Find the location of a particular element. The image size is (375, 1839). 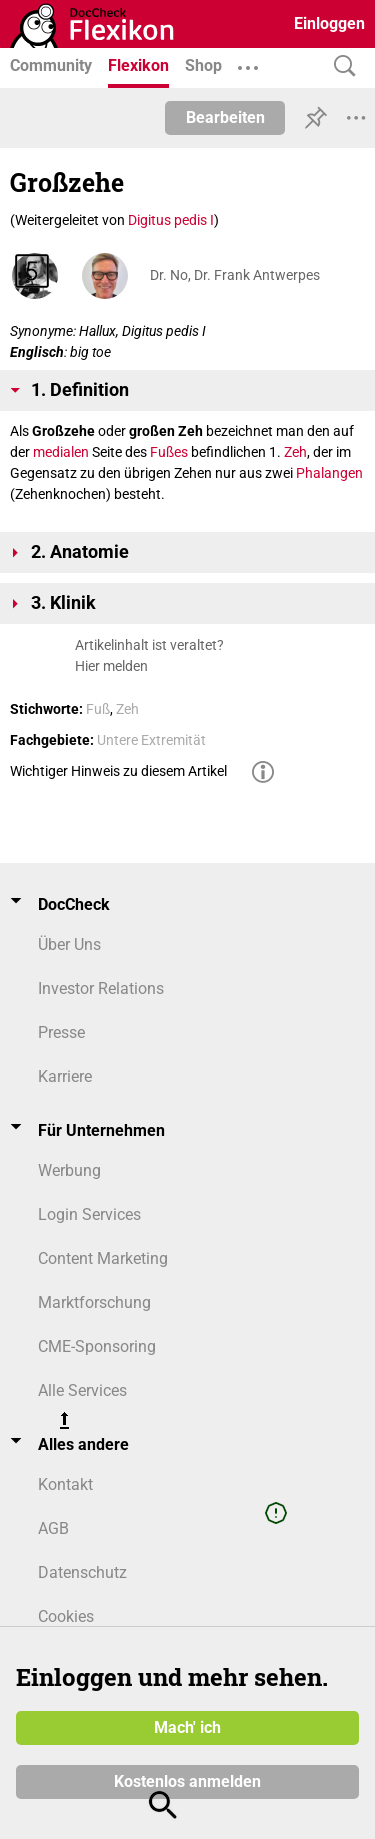

search for content or items is located at coordinates (163, 1805).